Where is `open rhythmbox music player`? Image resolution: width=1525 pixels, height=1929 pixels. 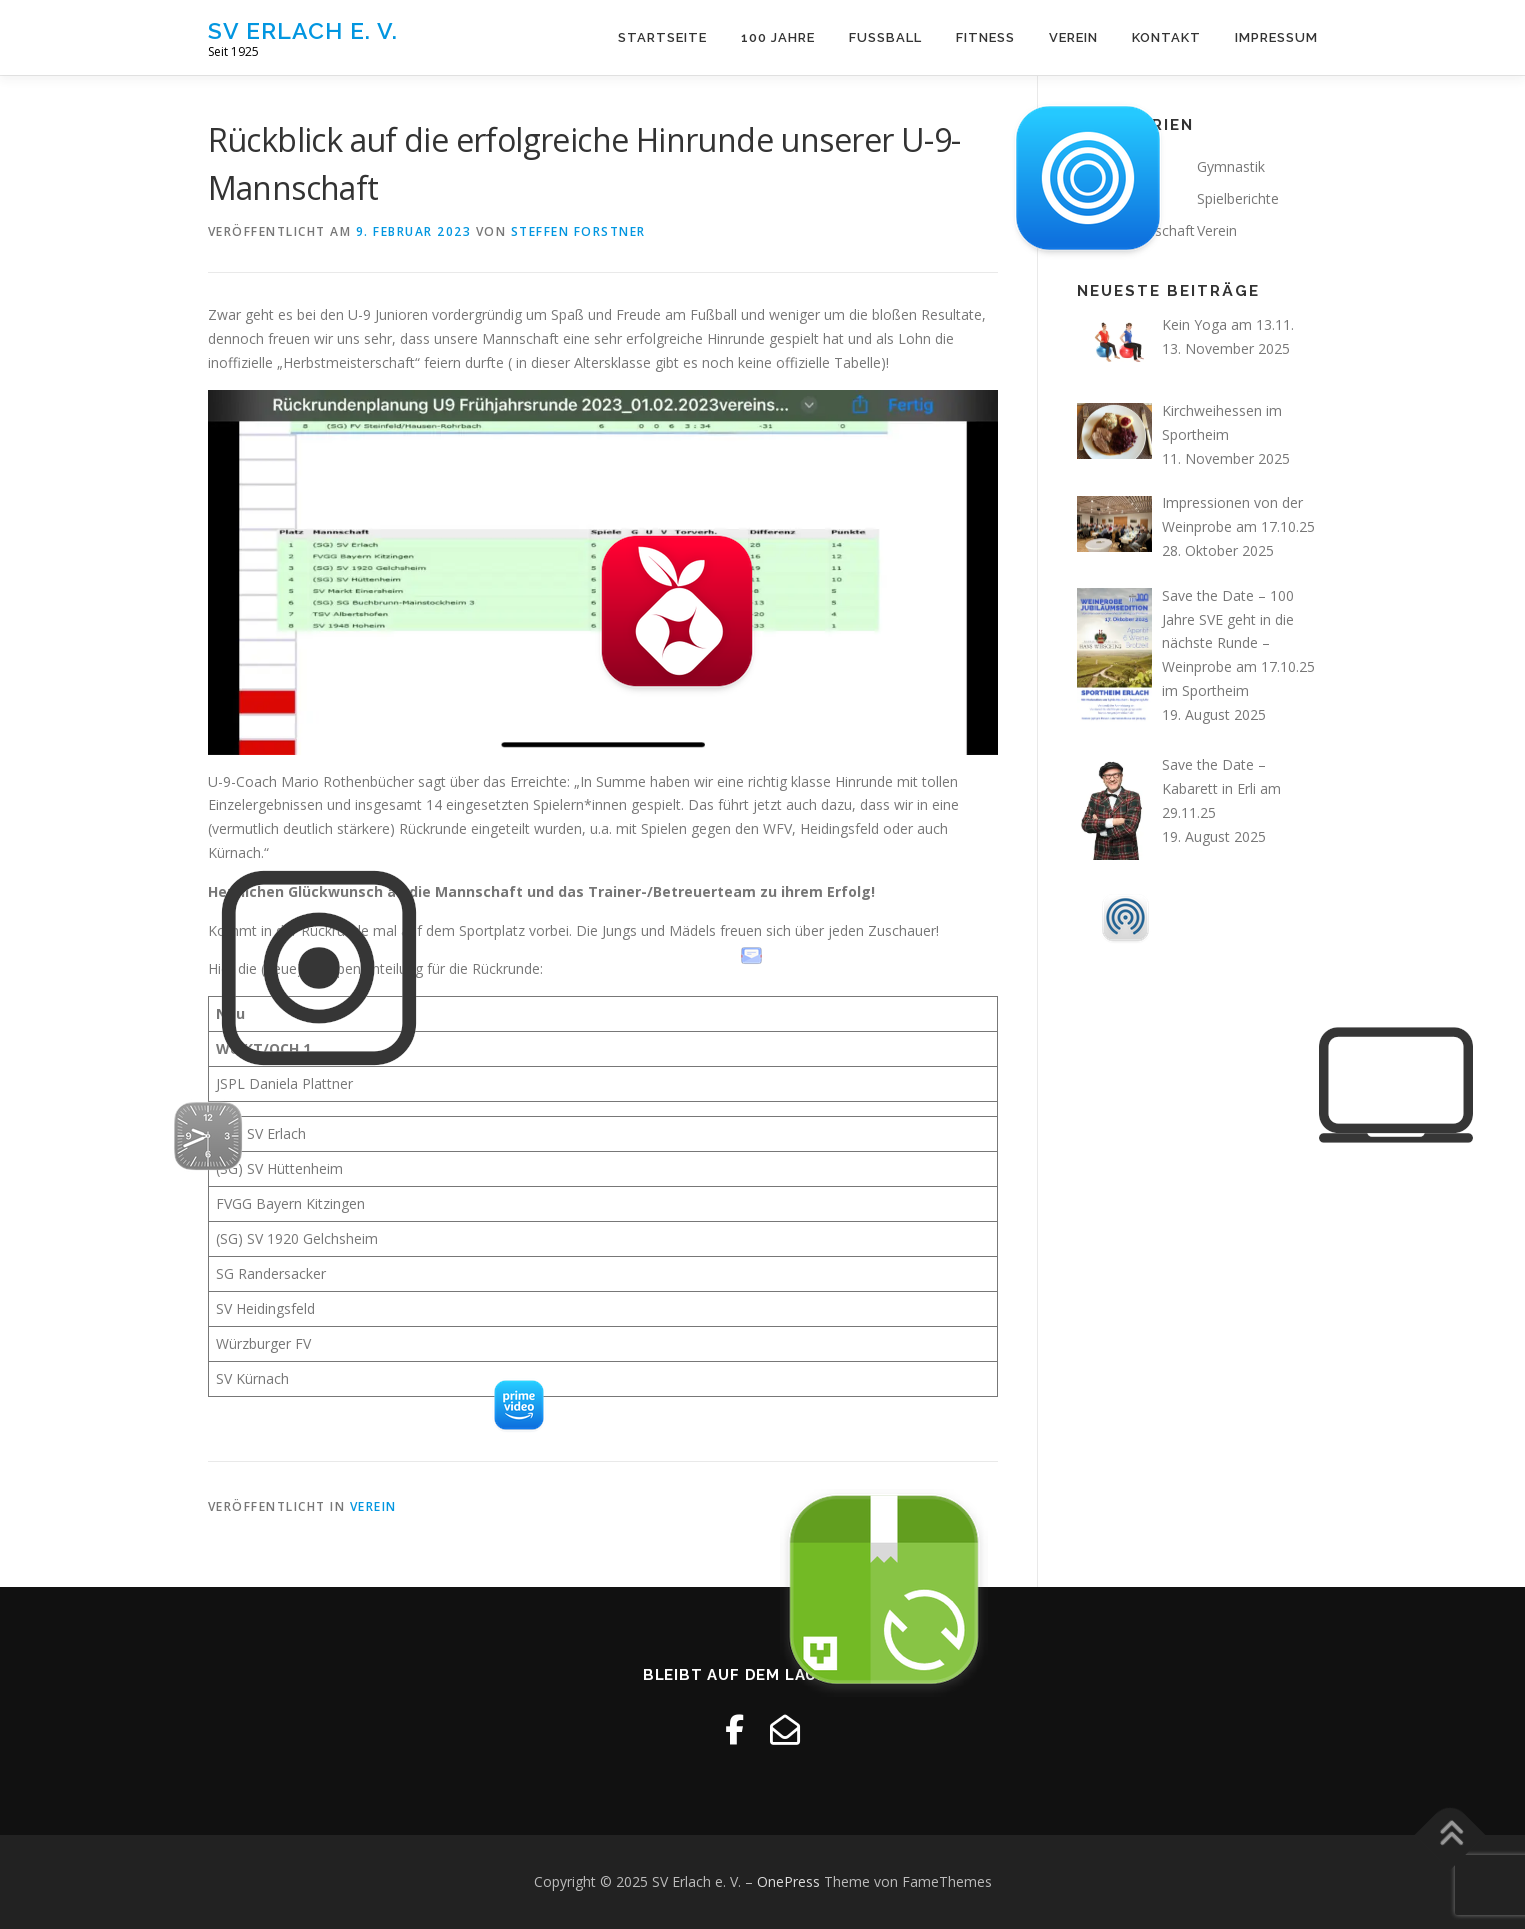 open rhythmbox music player is located at coordinates (319, 968).